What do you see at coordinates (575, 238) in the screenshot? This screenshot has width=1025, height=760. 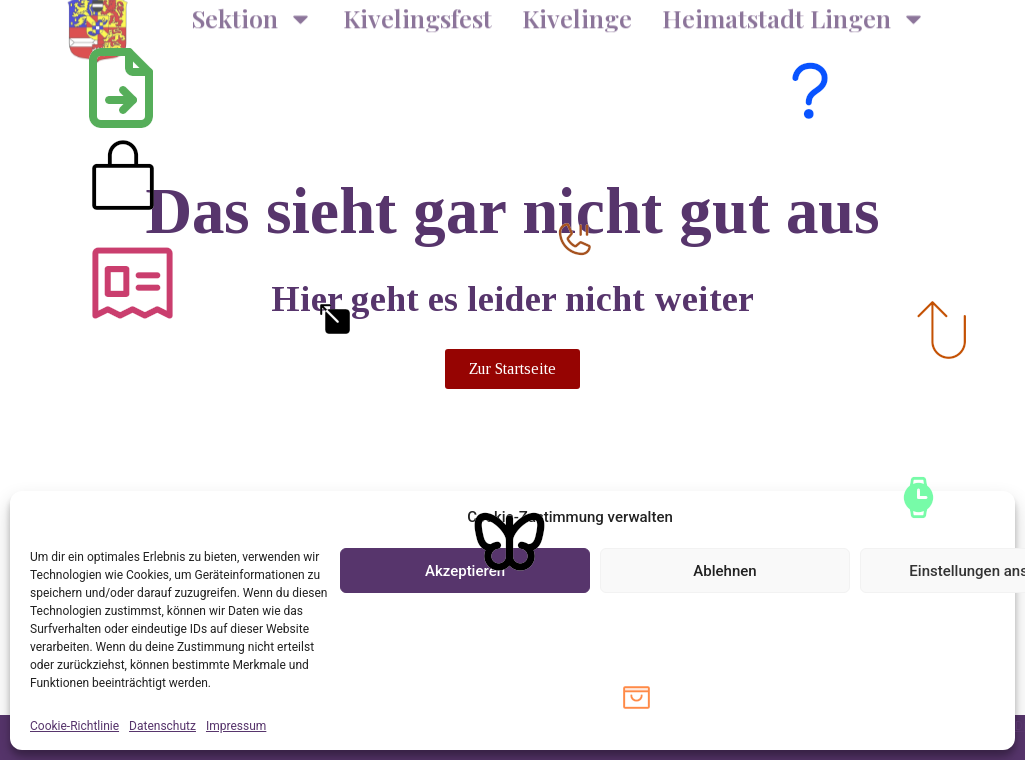 I see `put current call on hold` at bounding box center [575, 238].